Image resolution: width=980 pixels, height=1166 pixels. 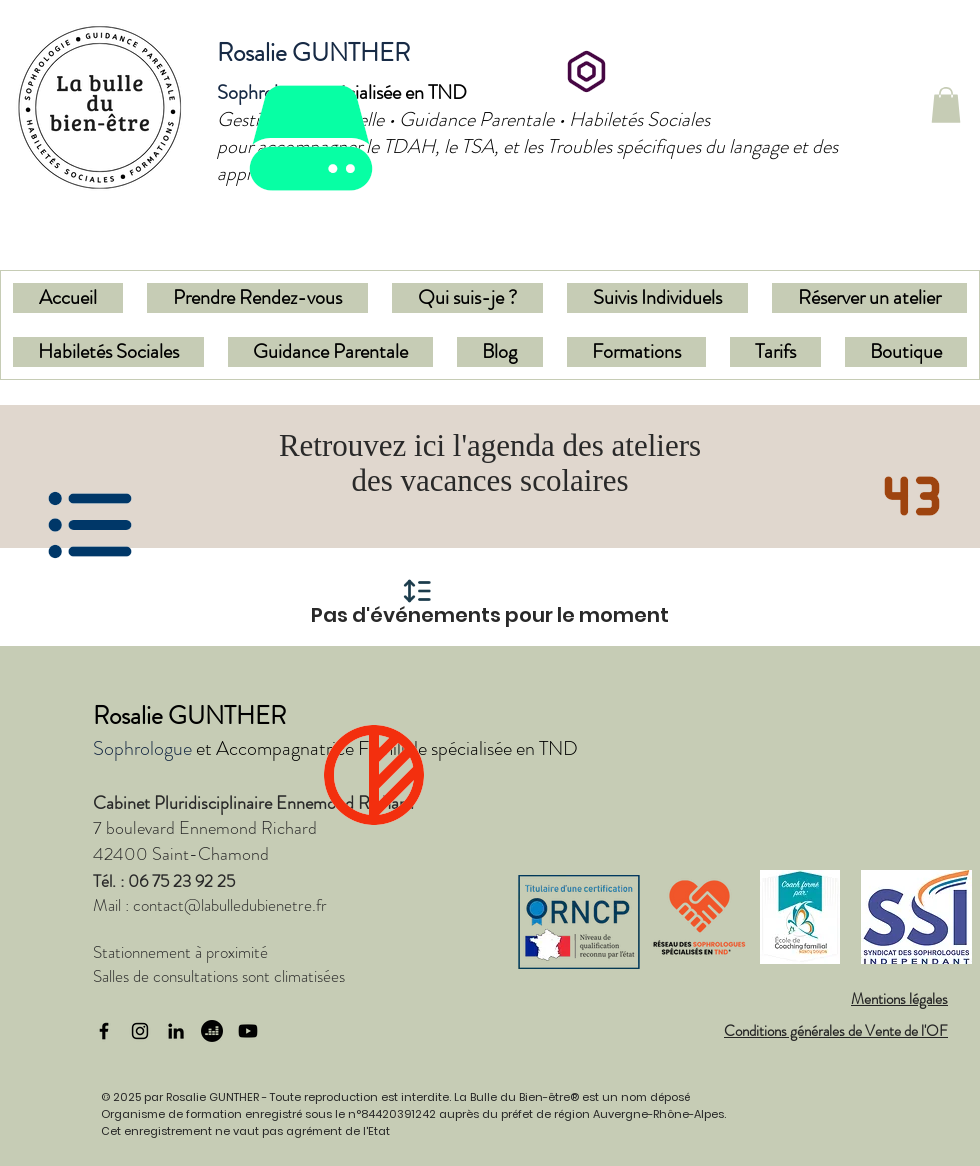 What do you see at coordinates (374, 775) in the screenshot?
I see `adjust screen brightness settings` at bounding box center [374, 775].